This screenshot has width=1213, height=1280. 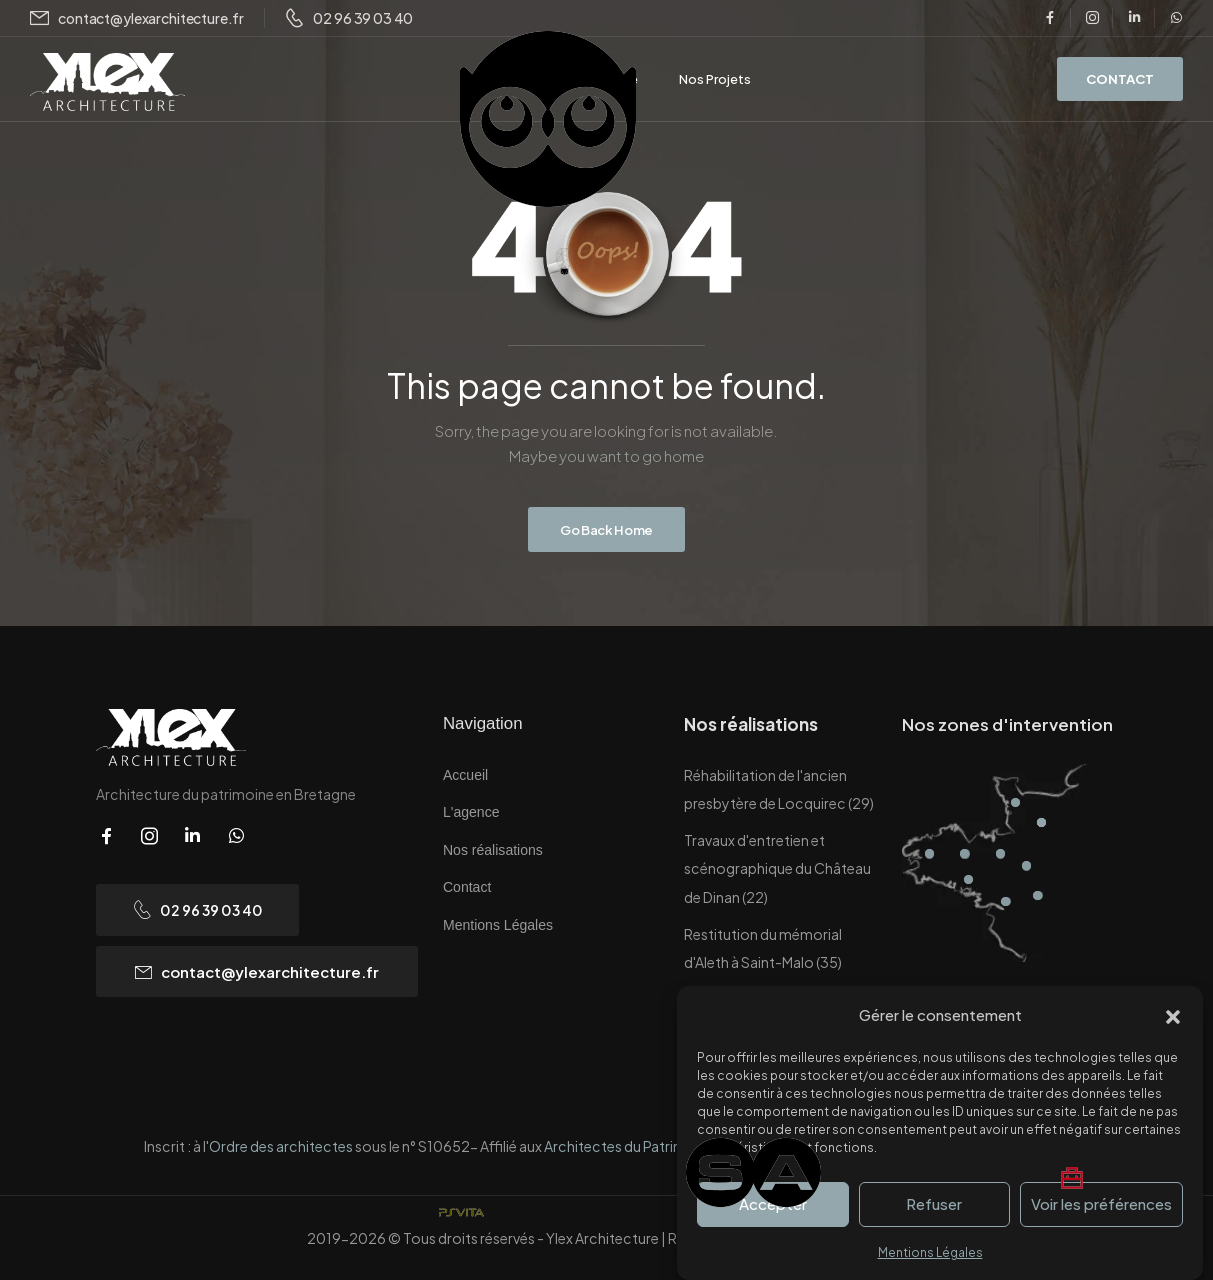 I want to click on visit ulule crowdfunding platform, so click(x=548, y=119).